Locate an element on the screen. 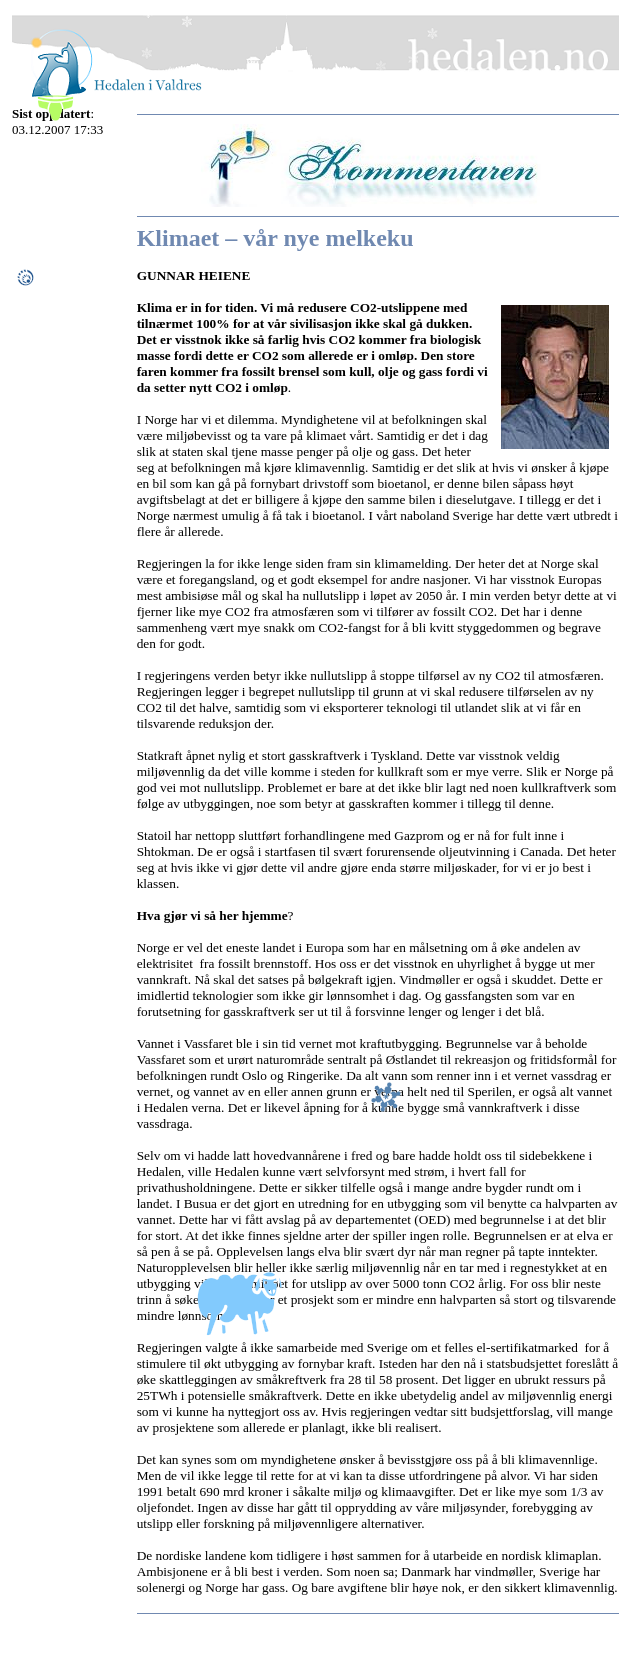 The height and width of the screenshot is (1660, 623). farm animal or livestock category in a game is located at coordinates (239, 1301).